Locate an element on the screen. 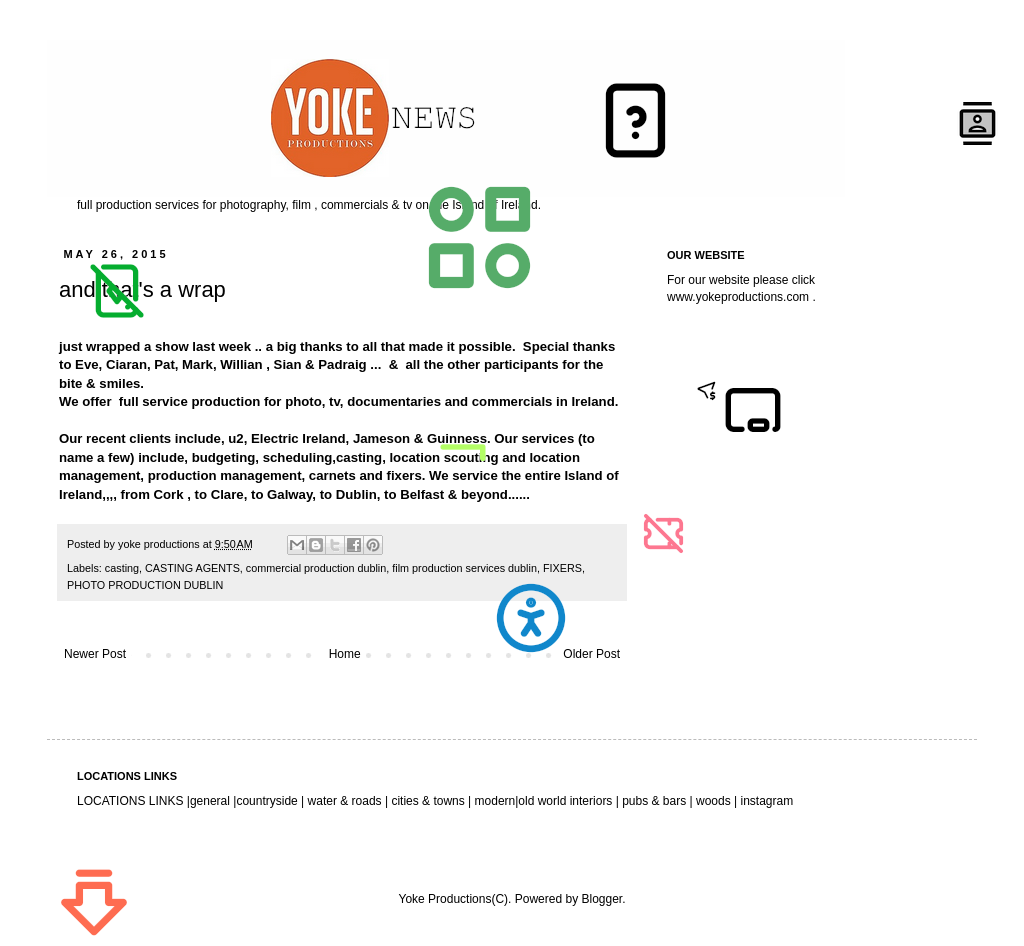  download file or content is located at coordinates (94, 900).